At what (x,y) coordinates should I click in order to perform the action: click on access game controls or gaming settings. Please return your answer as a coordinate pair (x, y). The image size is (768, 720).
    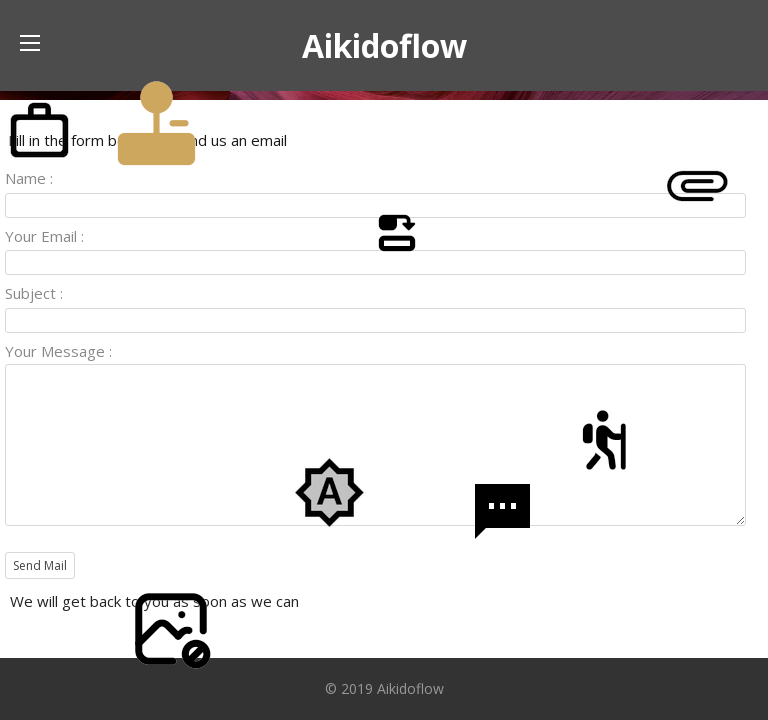
    Looking at the image, I should click on (156, 126).